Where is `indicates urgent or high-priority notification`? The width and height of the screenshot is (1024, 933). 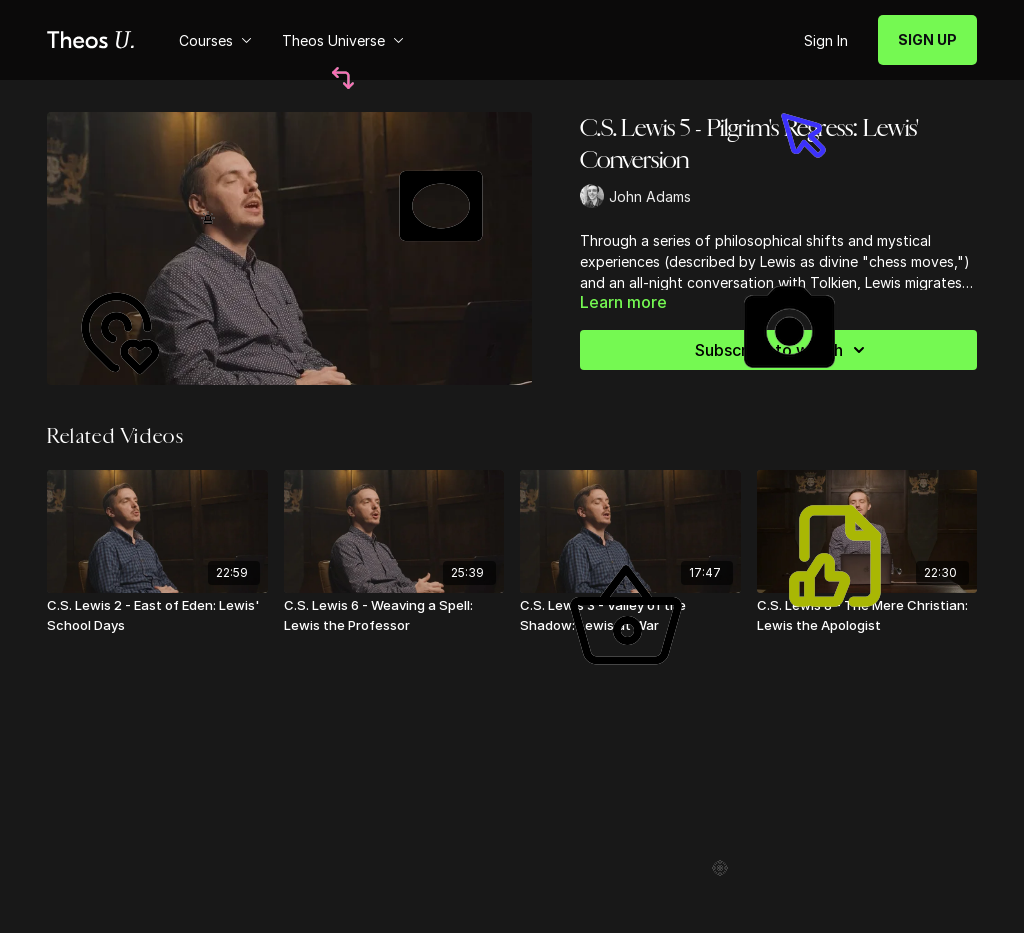 indicates urgent or high-priority notification is located at coordinates (208, 218).